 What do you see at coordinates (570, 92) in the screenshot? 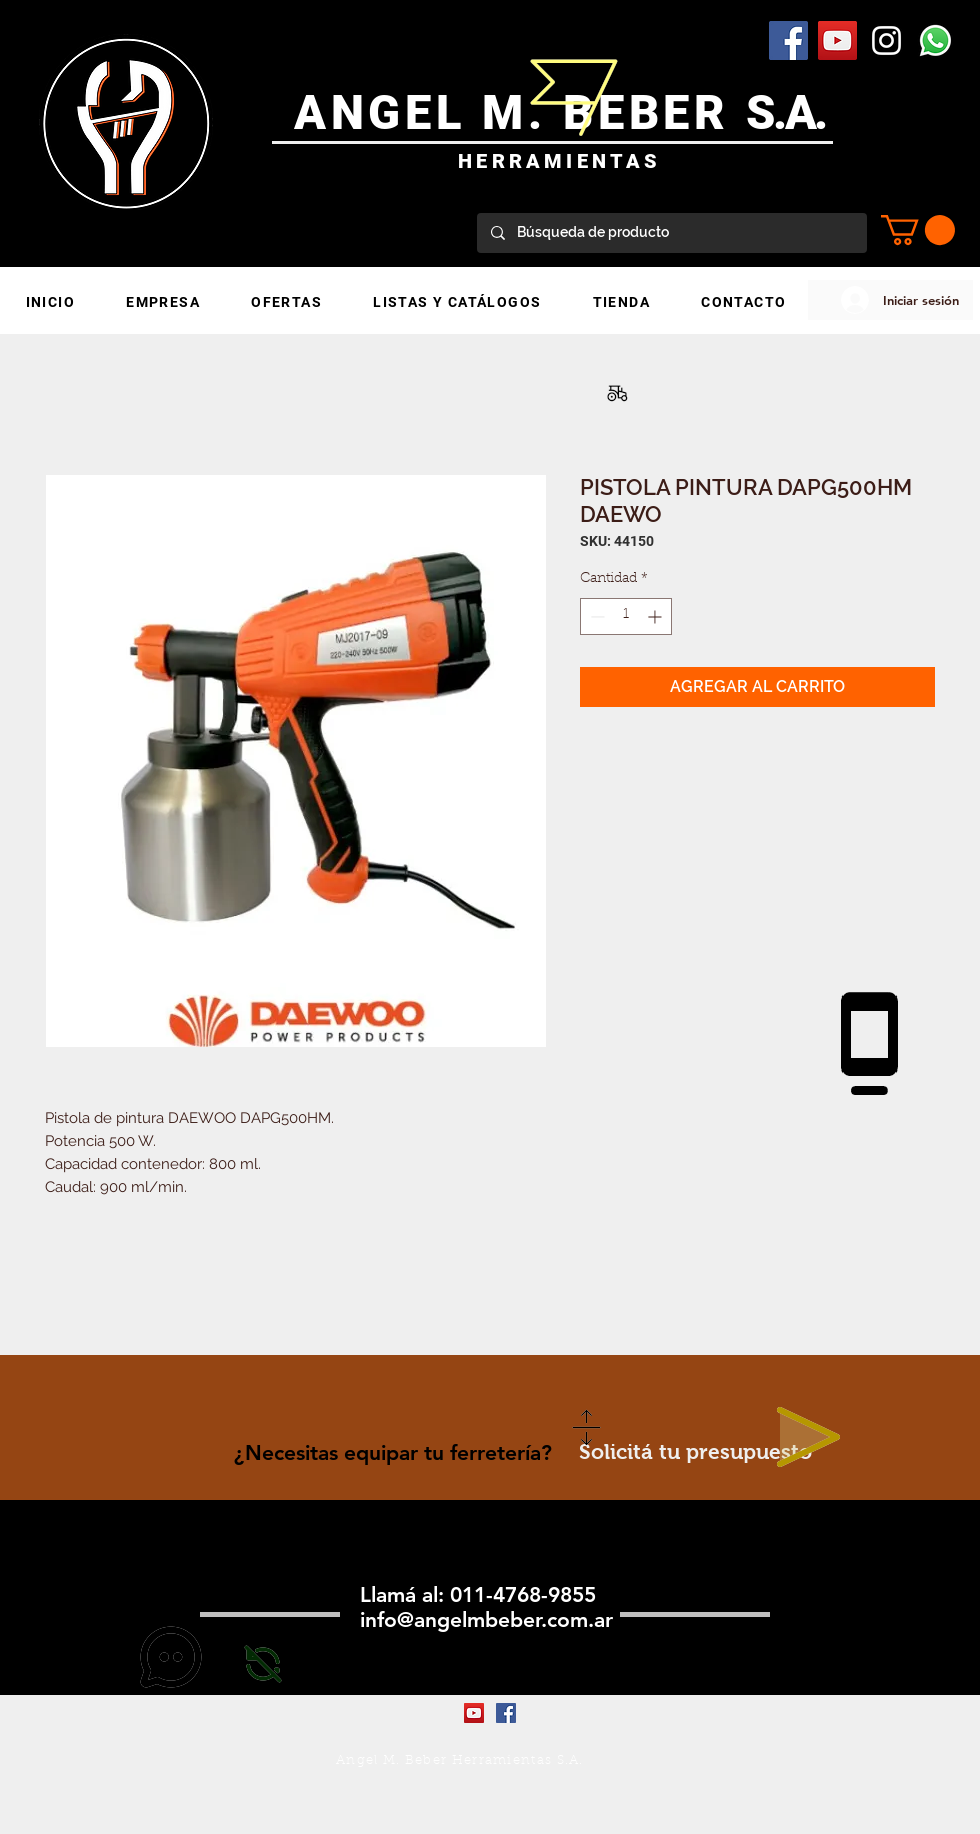
I see `flag or bookmark an item` at bounding box center [570, 92].